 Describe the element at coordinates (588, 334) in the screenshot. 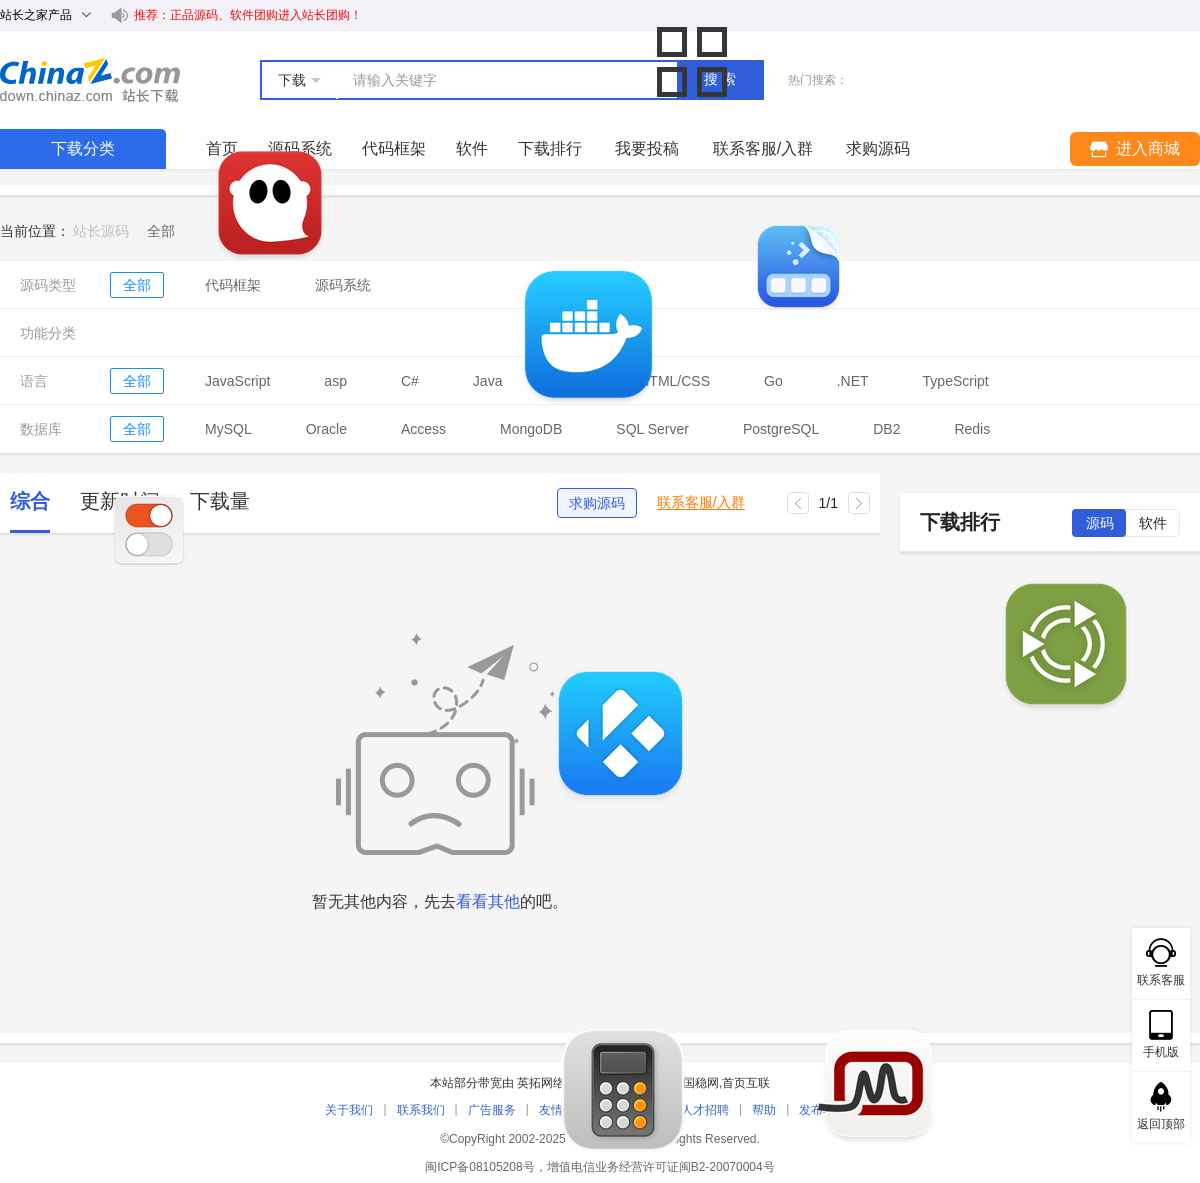

I see `open Docker desktop application` at that location.